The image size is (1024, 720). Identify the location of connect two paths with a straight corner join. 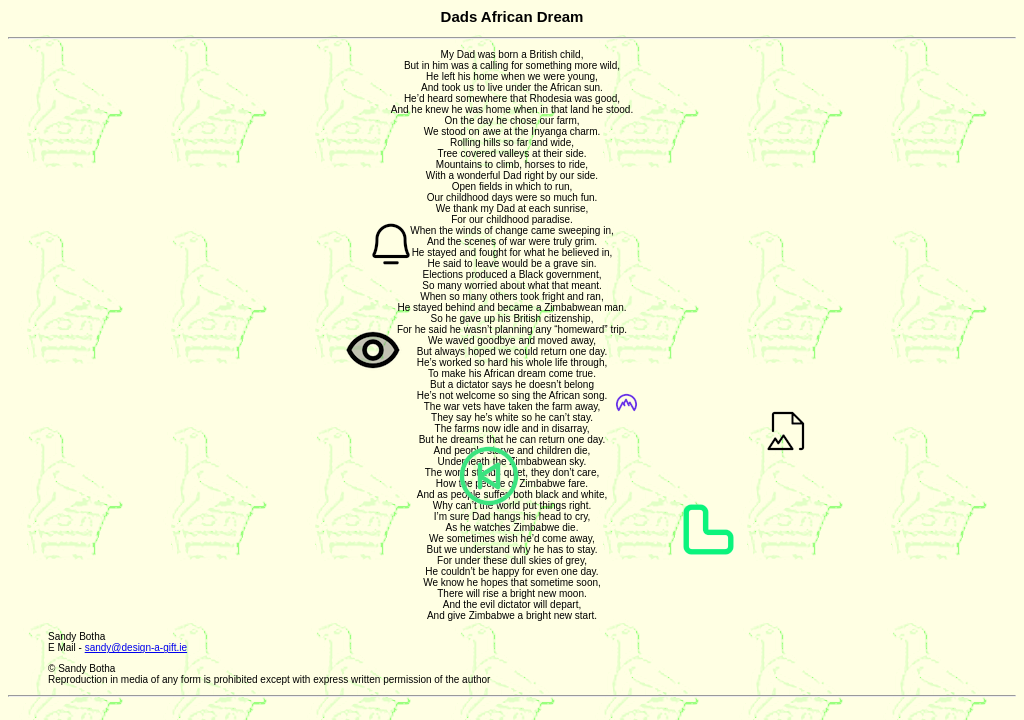
(708, 529).